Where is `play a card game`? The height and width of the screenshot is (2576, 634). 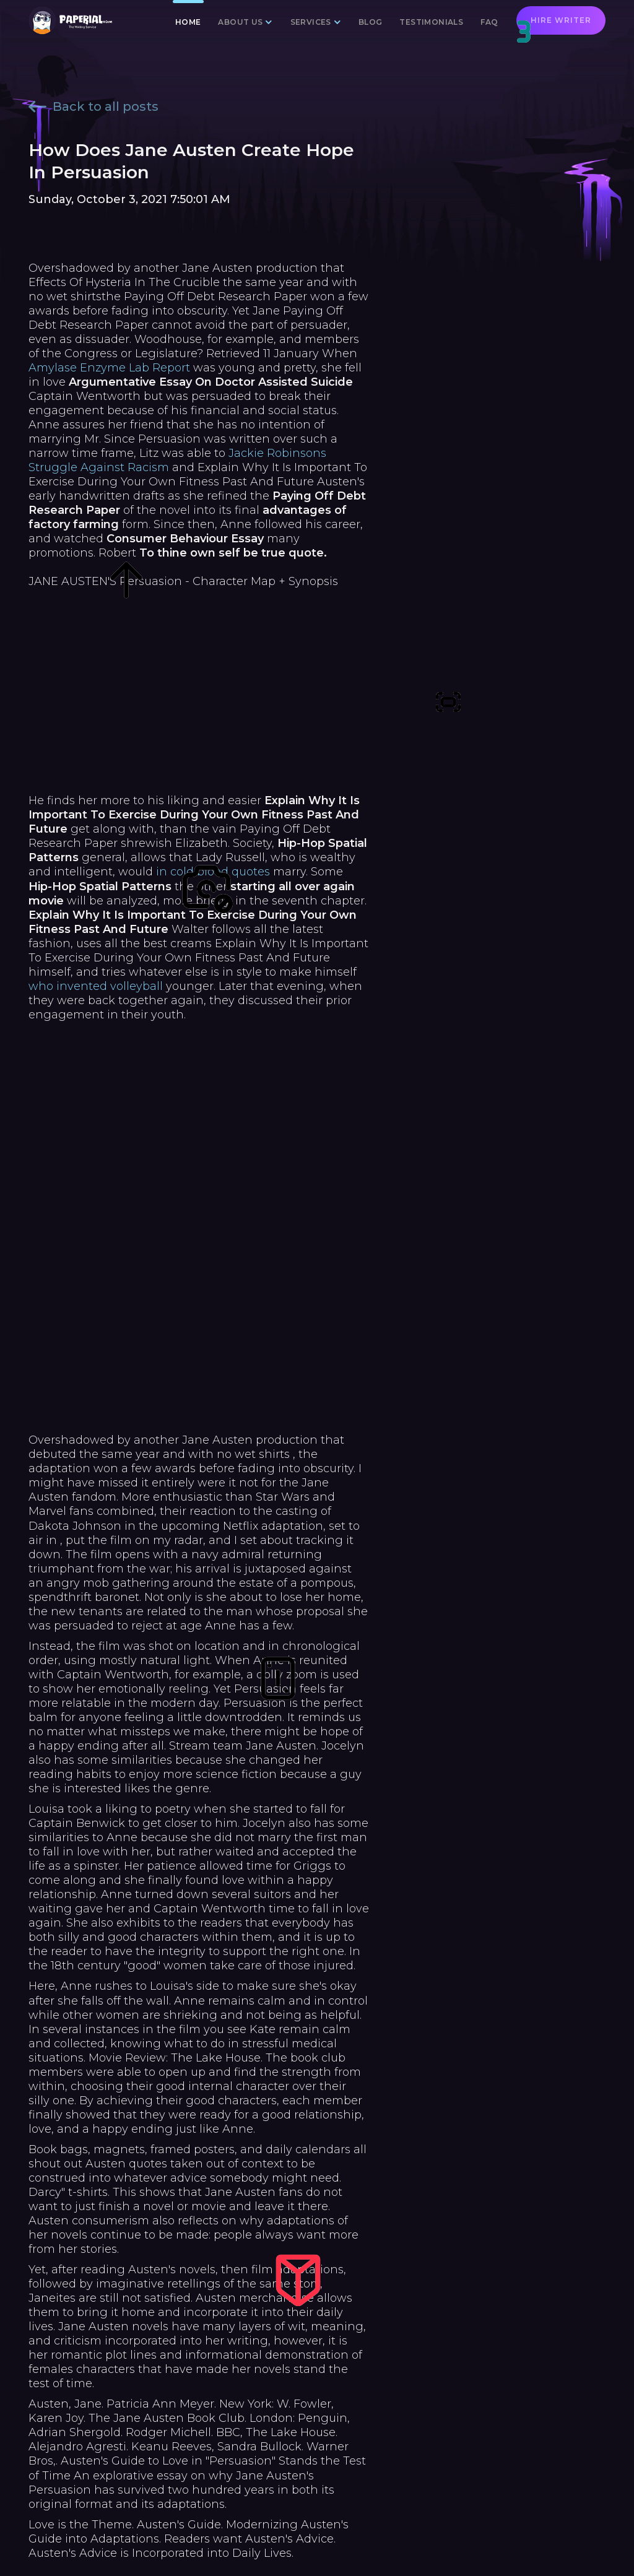 play a card game is located at coordinates (278, 1678).